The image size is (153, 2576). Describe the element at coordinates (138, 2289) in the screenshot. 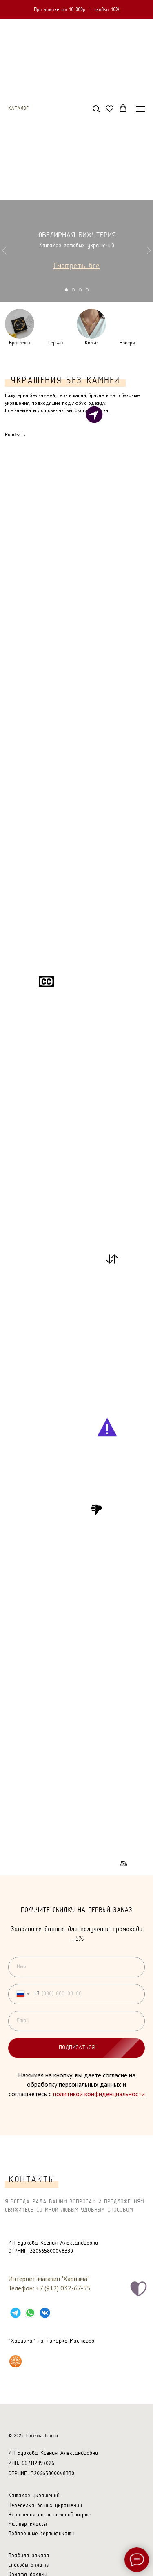

I see `indicates partial like or favorite status` at that location.